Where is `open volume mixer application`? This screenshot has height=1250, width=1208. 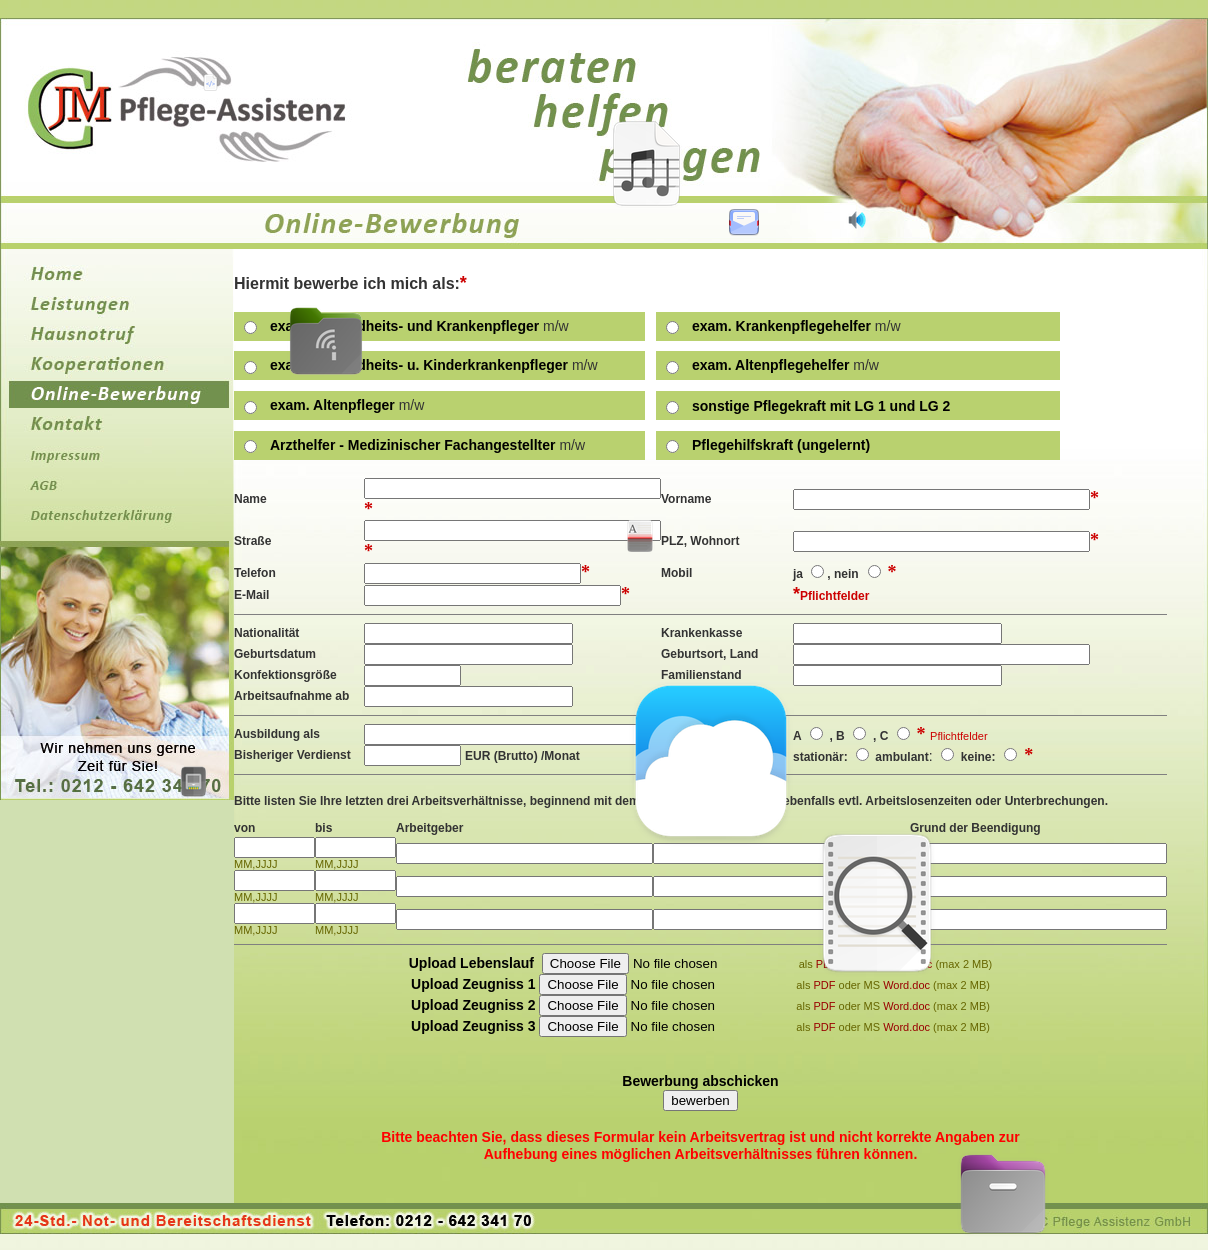
open volume mixer application is located at coordinates (857, 220).